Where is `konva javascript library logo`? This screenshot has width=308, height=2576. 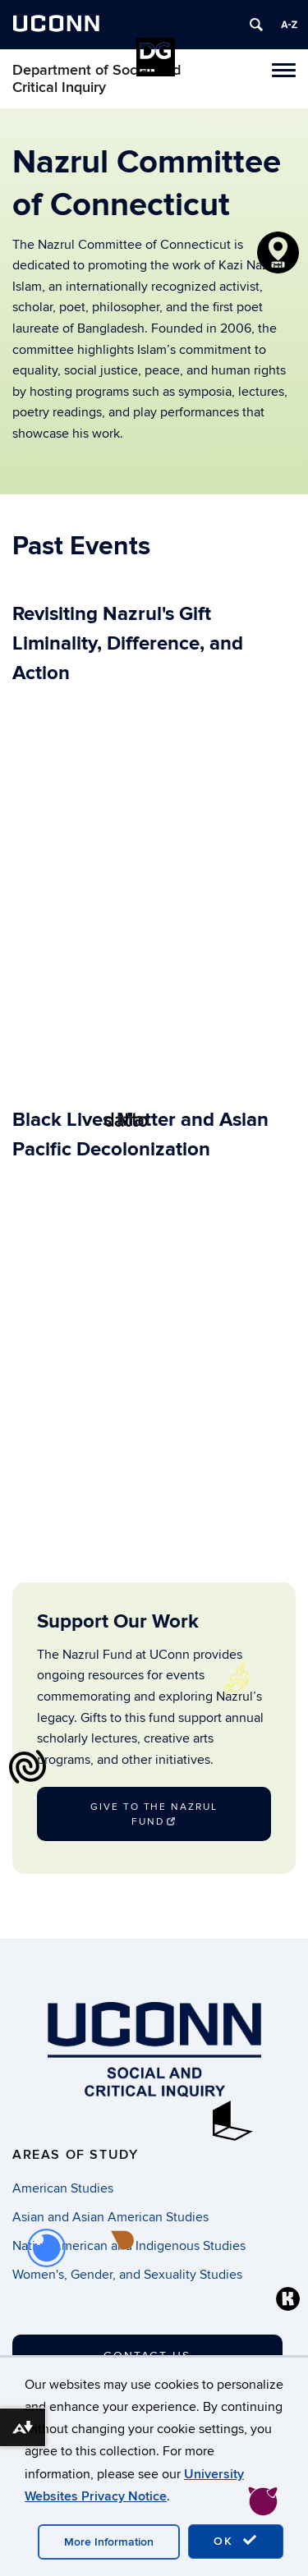
konva javascript library logo is located at coordinates (287, 2298).